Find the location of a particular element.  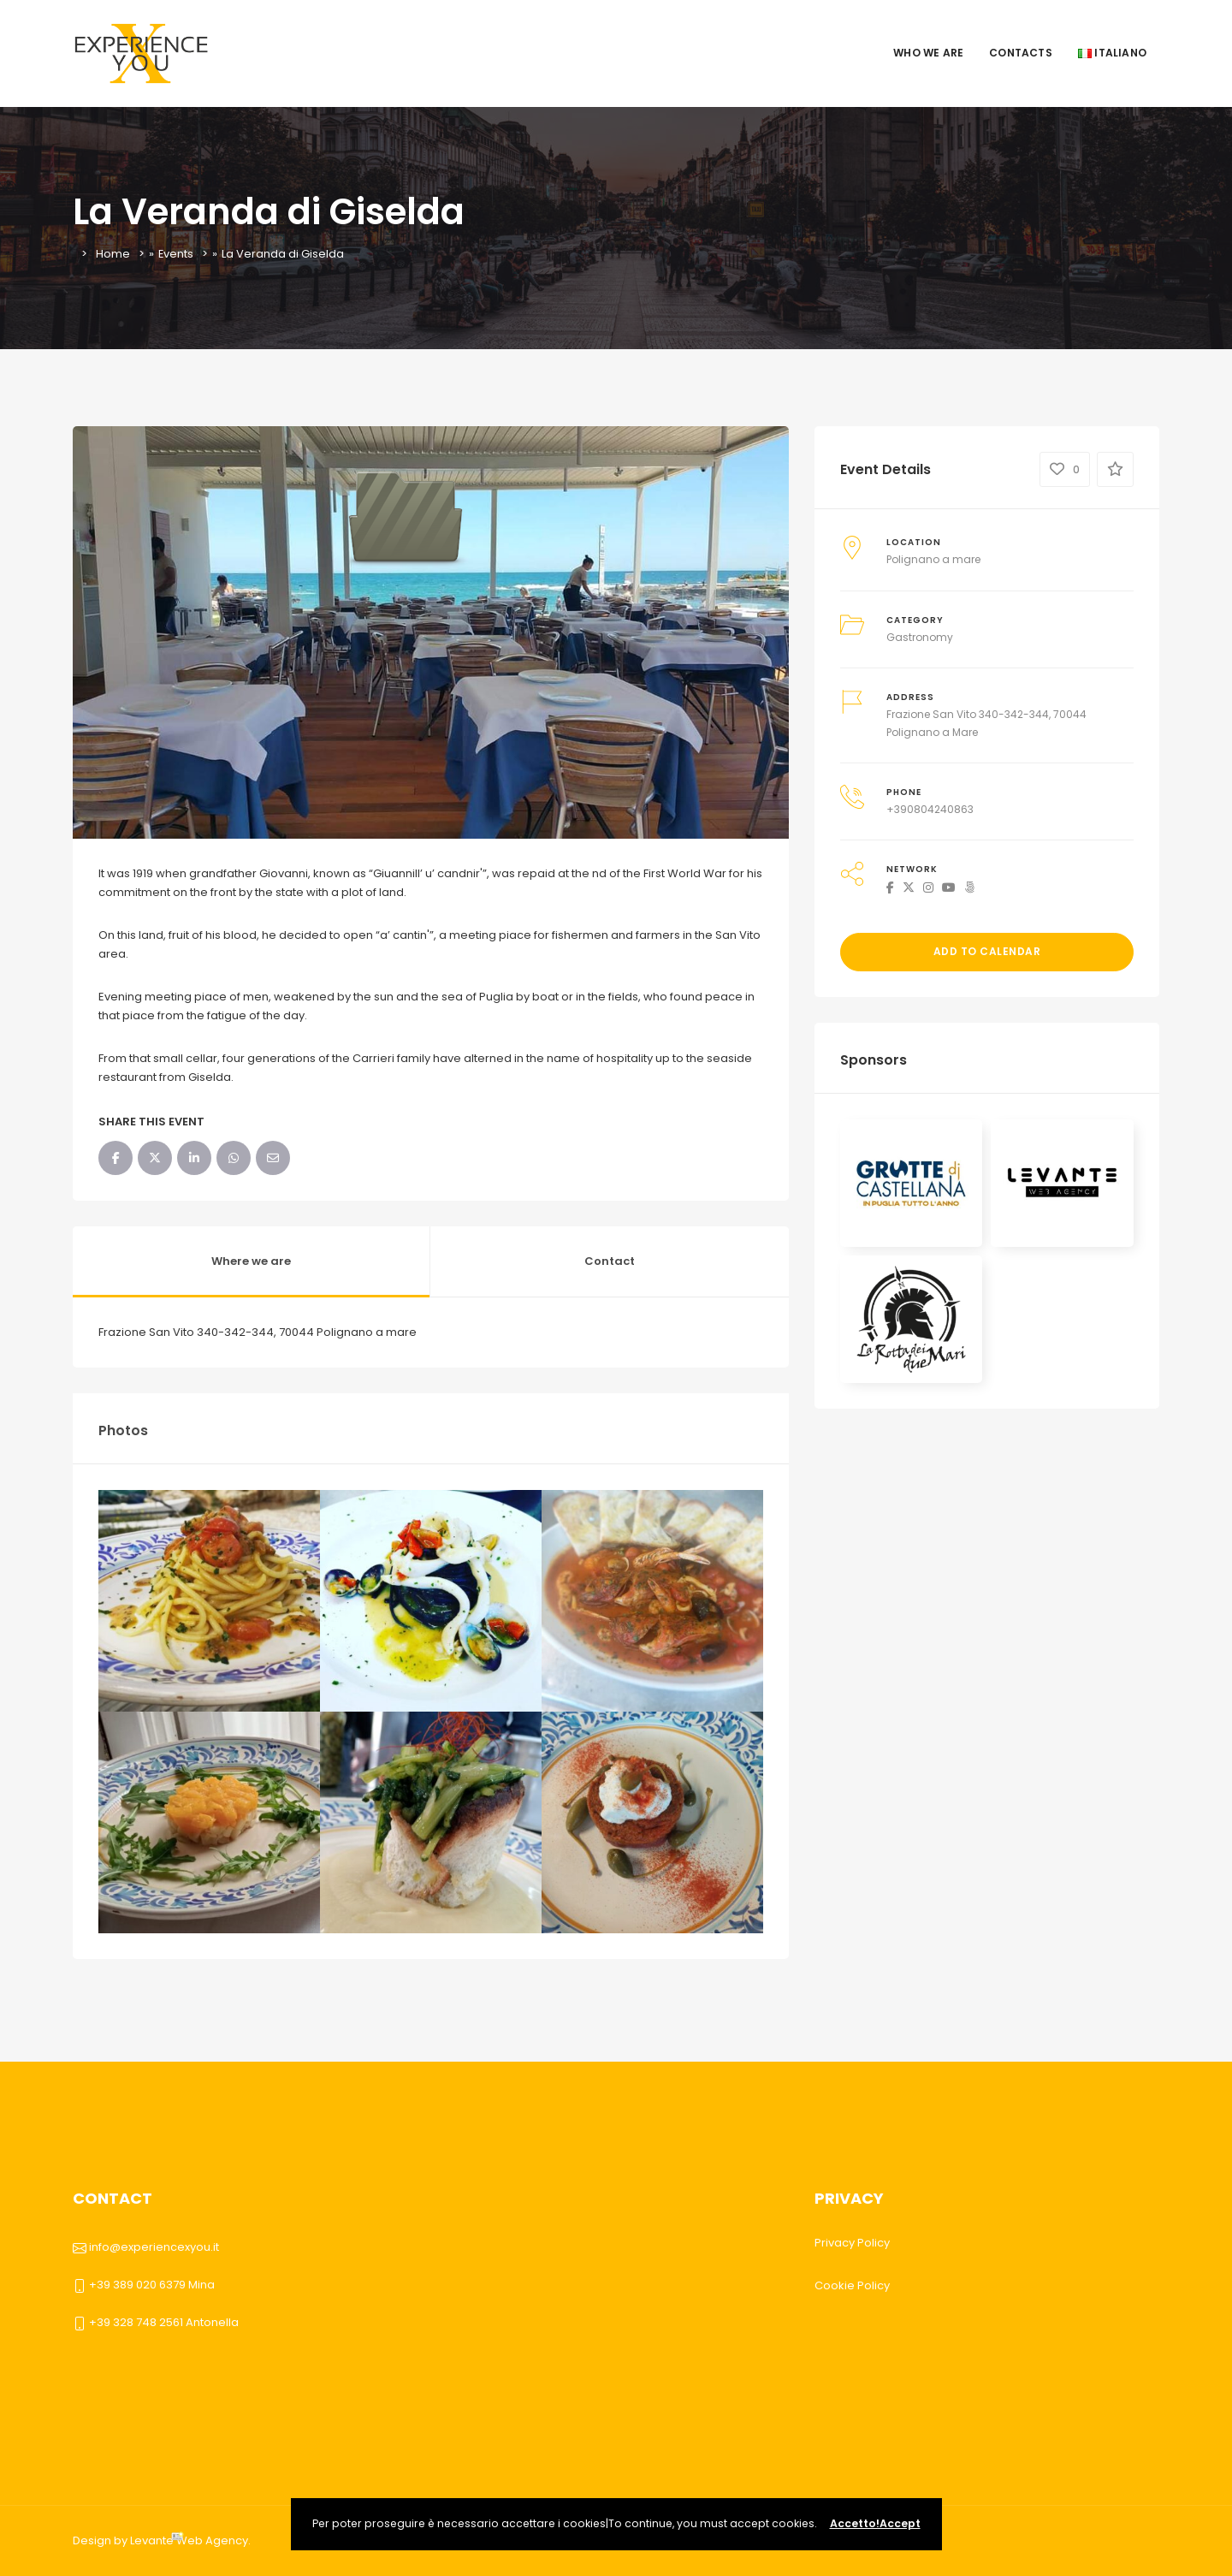

add a new contact is located at coordinates (177, 2536).